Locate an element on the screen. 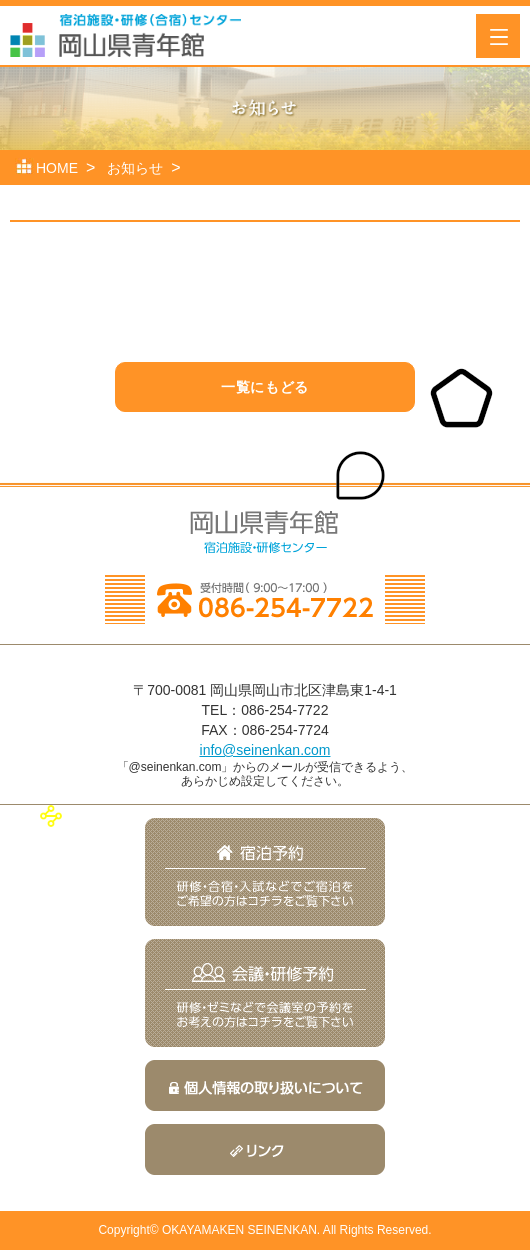  select pentagon shape tool is located at coordinates (461, 399).